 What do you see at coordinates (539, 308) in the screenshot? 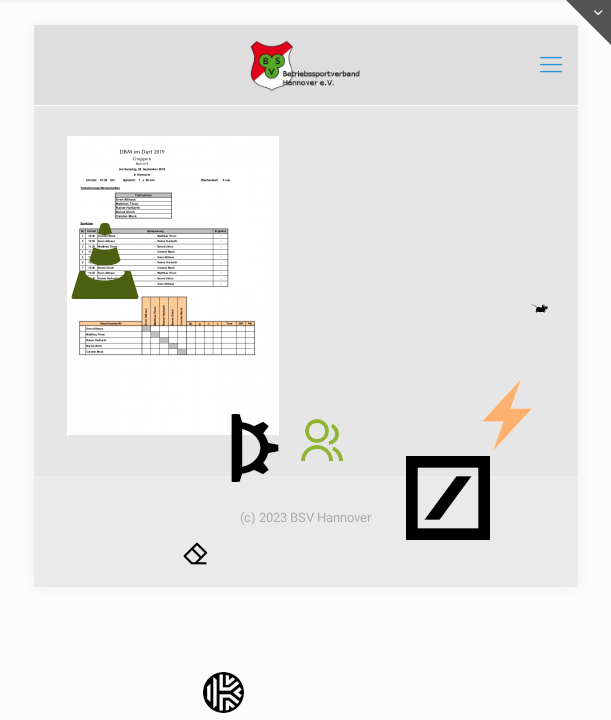
I see `xfce desktop environment logo` at bounding box center [539, 308].